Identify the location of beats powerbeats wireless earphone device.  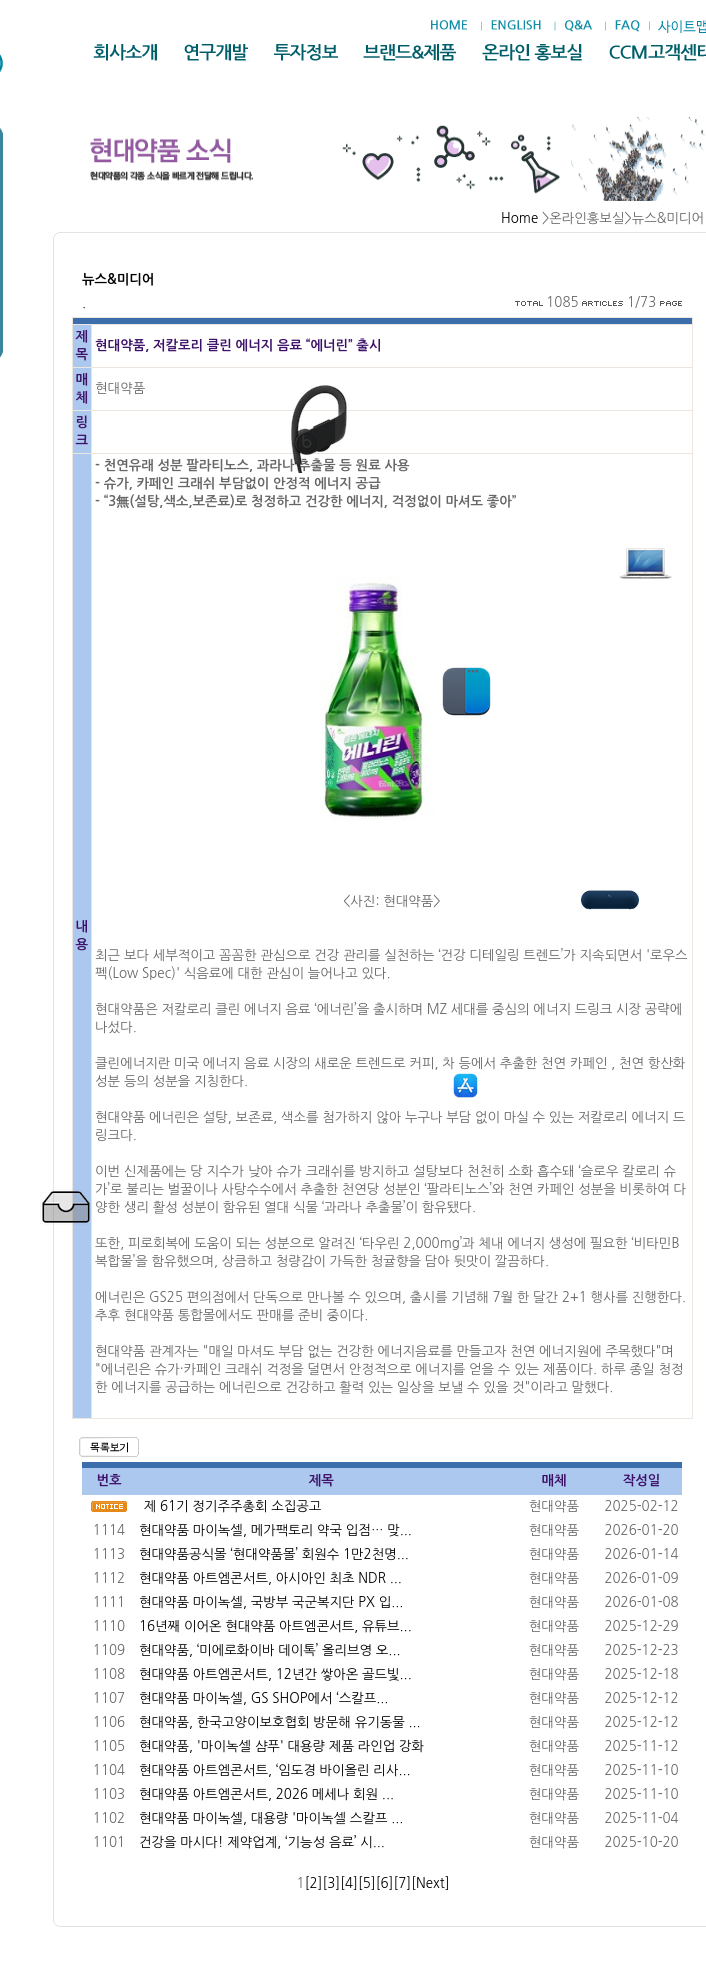
(320, 427).